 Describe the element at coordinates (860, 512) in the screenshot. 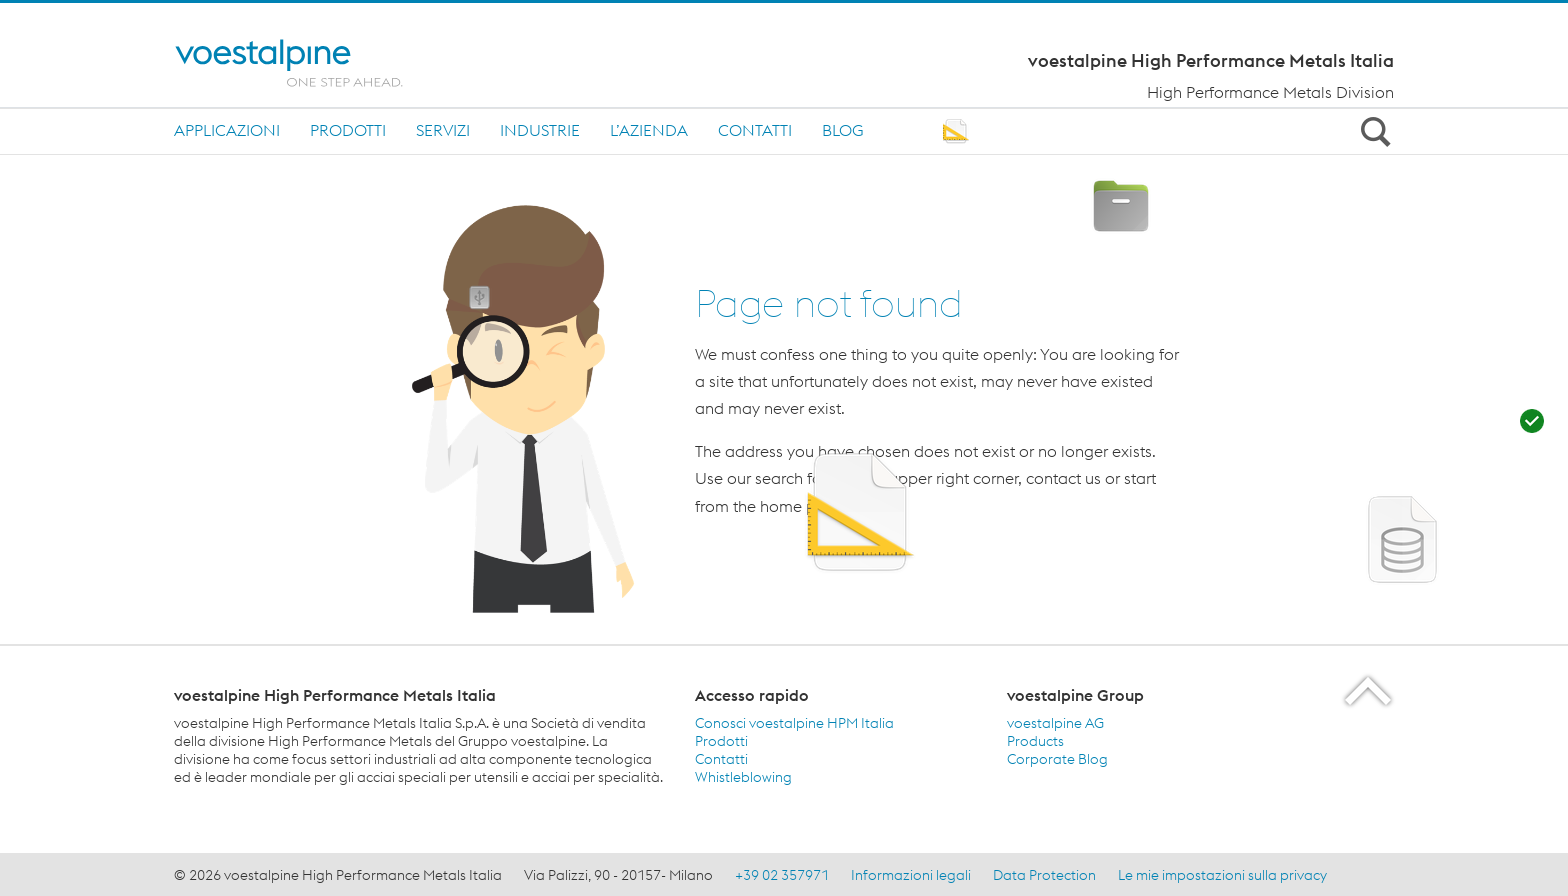

I see `configure page layout and dimensions` at that location.